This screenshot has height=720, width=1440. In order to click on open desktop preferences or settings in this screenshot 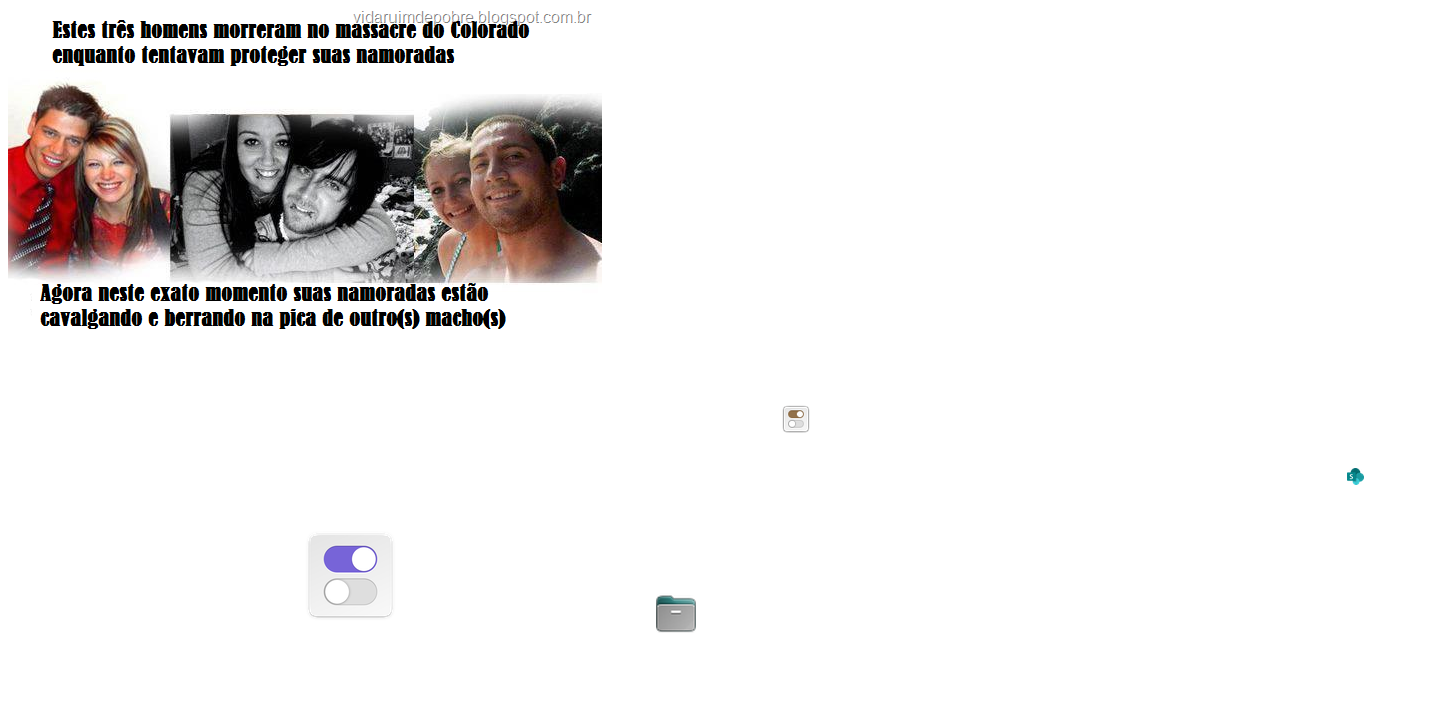, I will do `click(796, 419)`.